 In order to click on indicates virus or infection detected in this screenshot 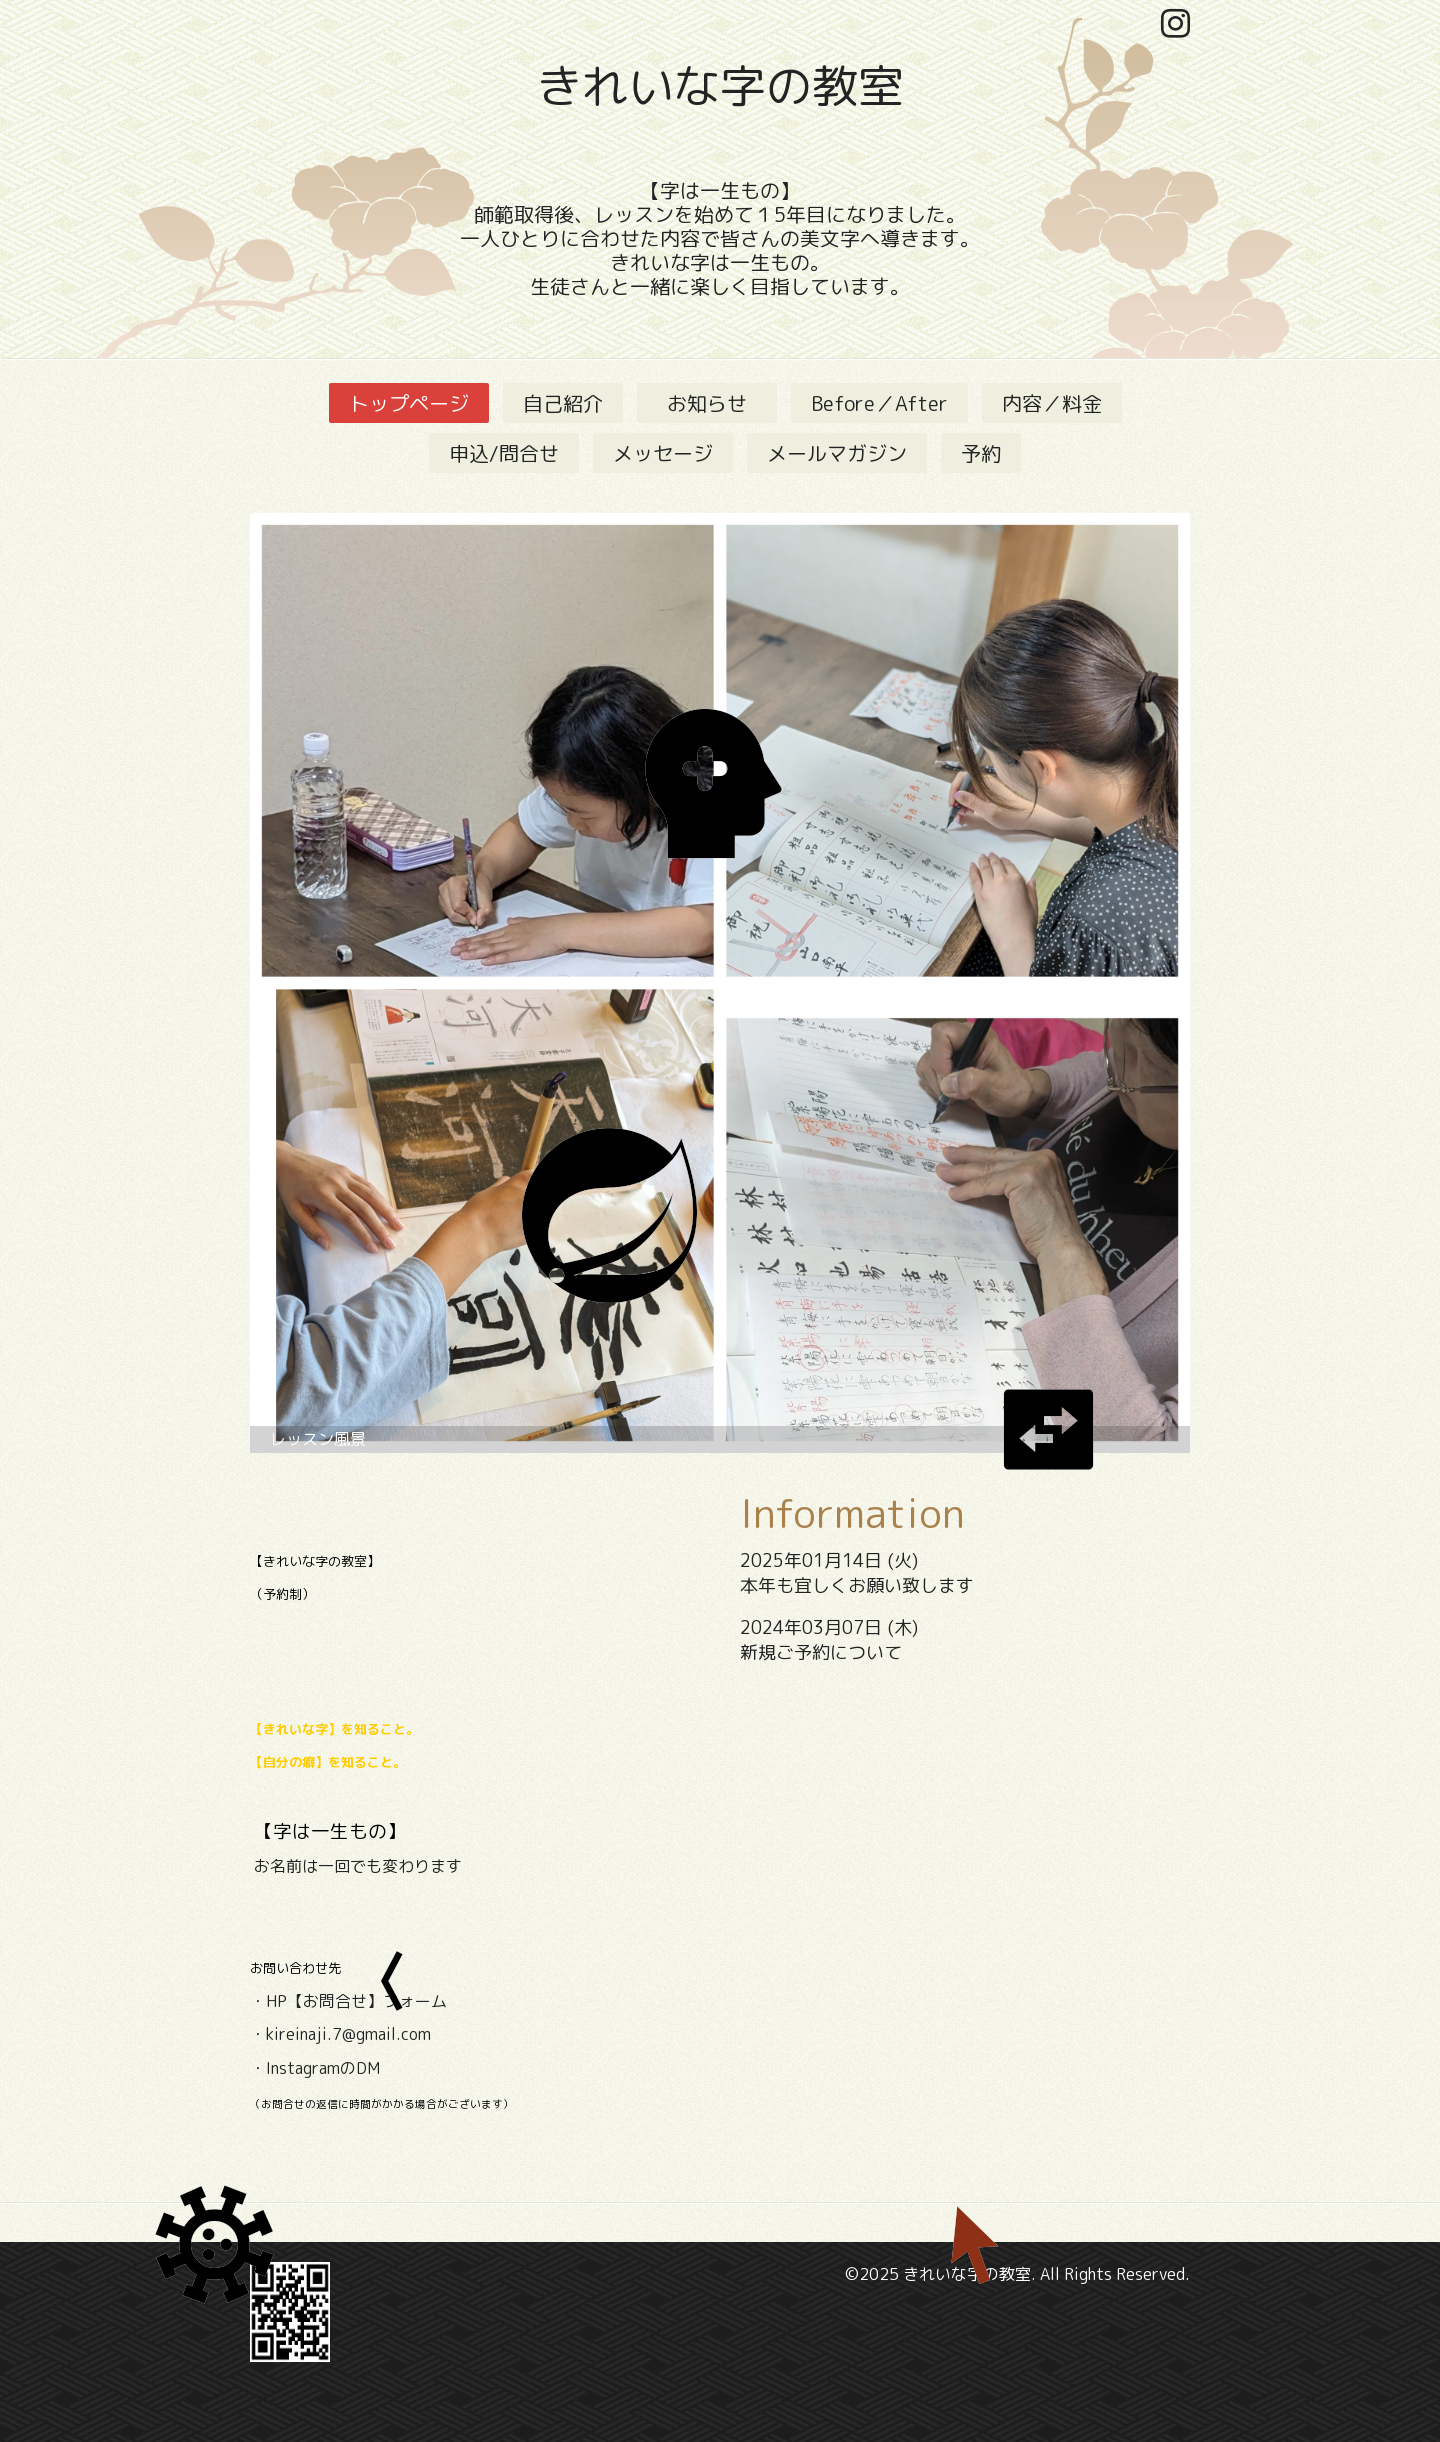, I will do `click(214, 2244)`.